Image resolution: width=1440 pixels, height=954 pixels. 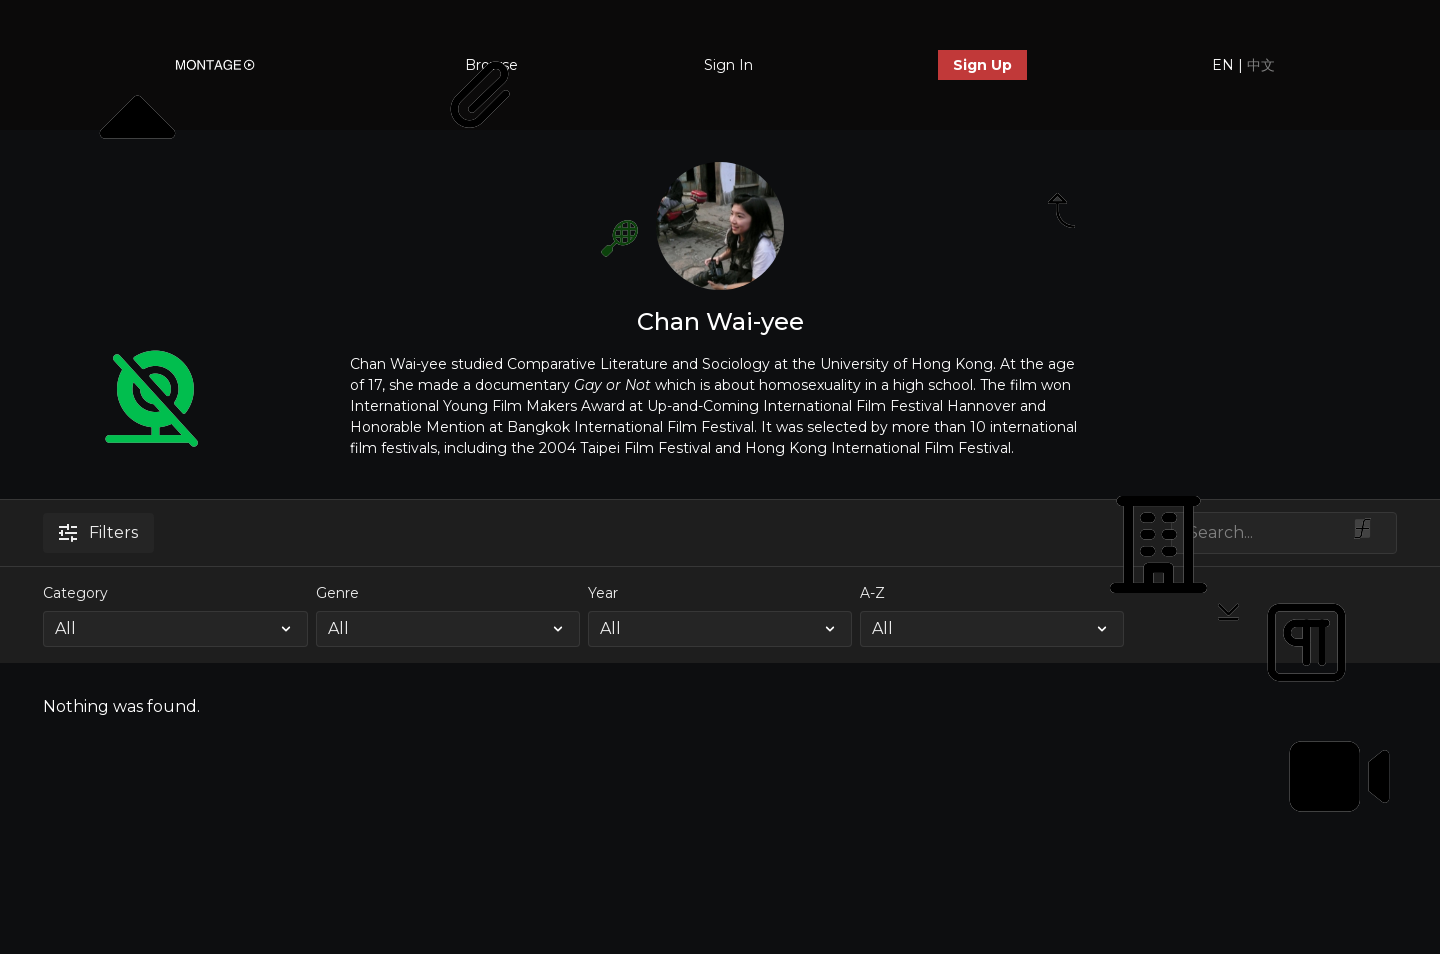 I want to click on collapse an expanded section, so click(x=137, y=122).